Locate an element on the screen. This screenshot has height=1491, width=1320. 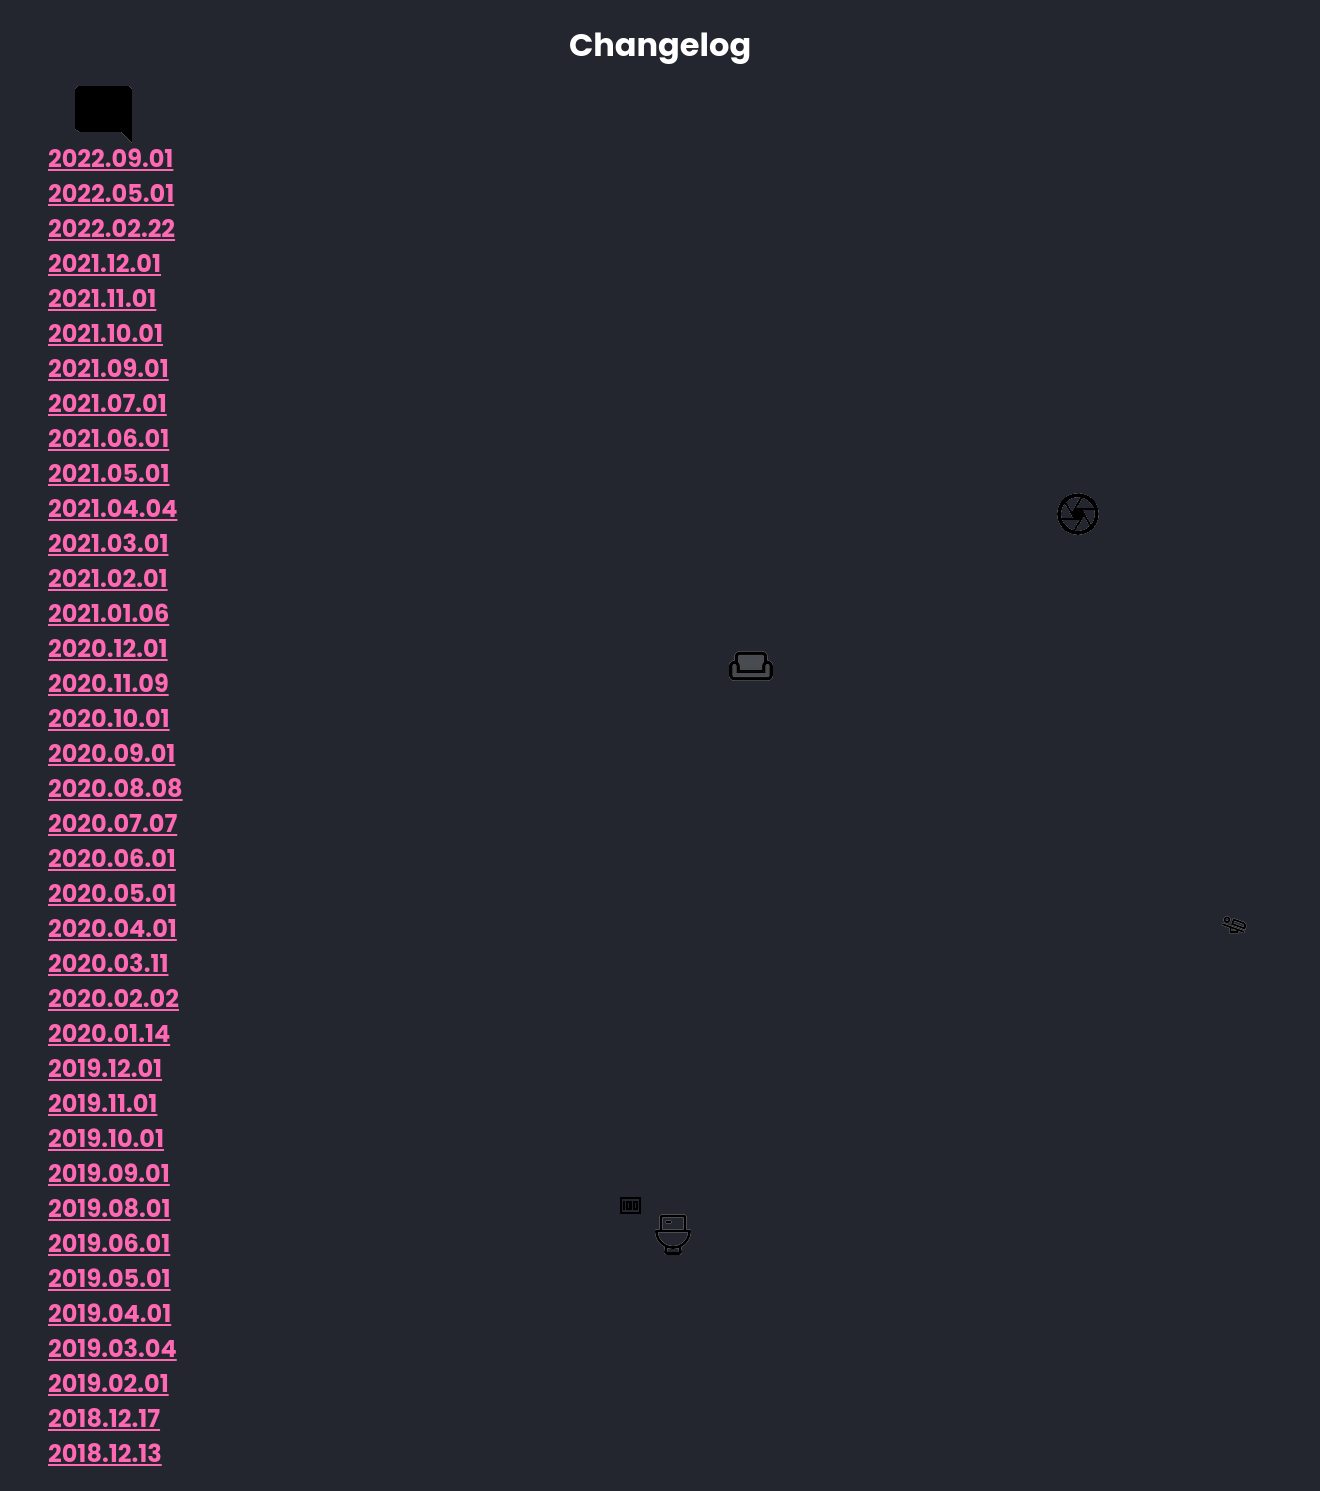
open comments section is located at coordinates (103, 114).